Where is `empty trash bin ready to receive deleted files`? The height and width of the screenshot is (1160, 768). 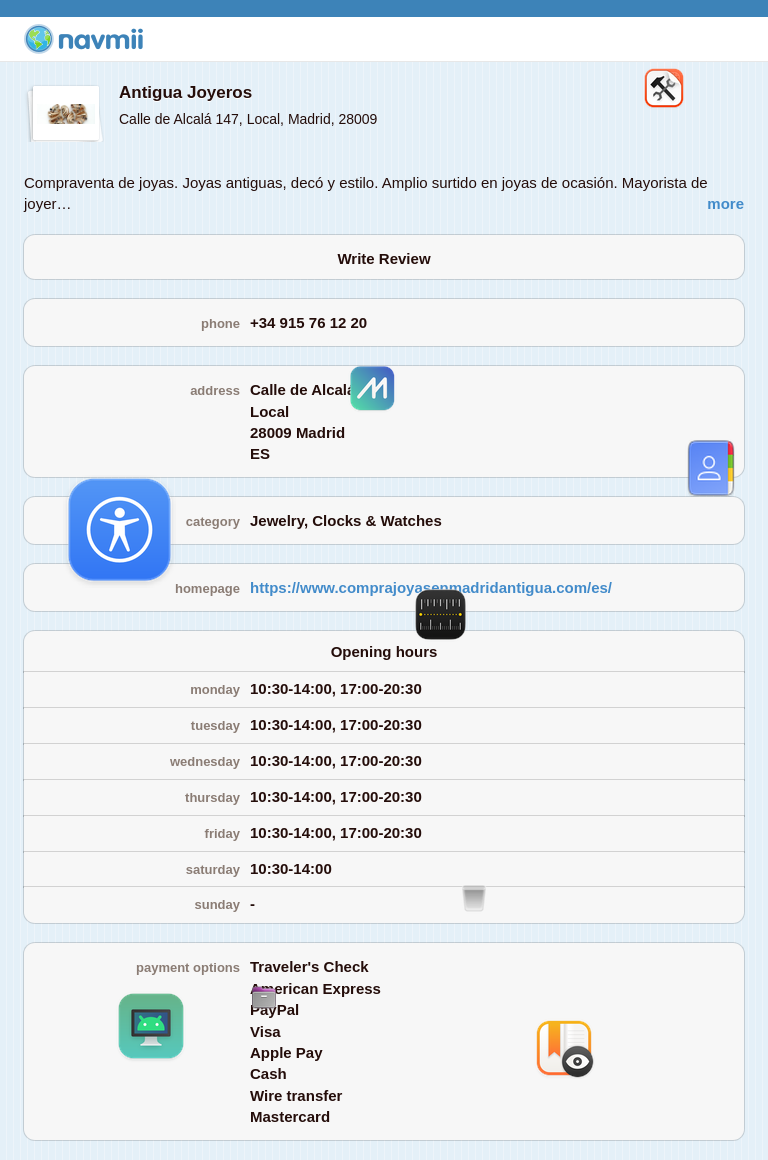
empty trash bin ready to receive deleted files is located at coordinates (474, 898).